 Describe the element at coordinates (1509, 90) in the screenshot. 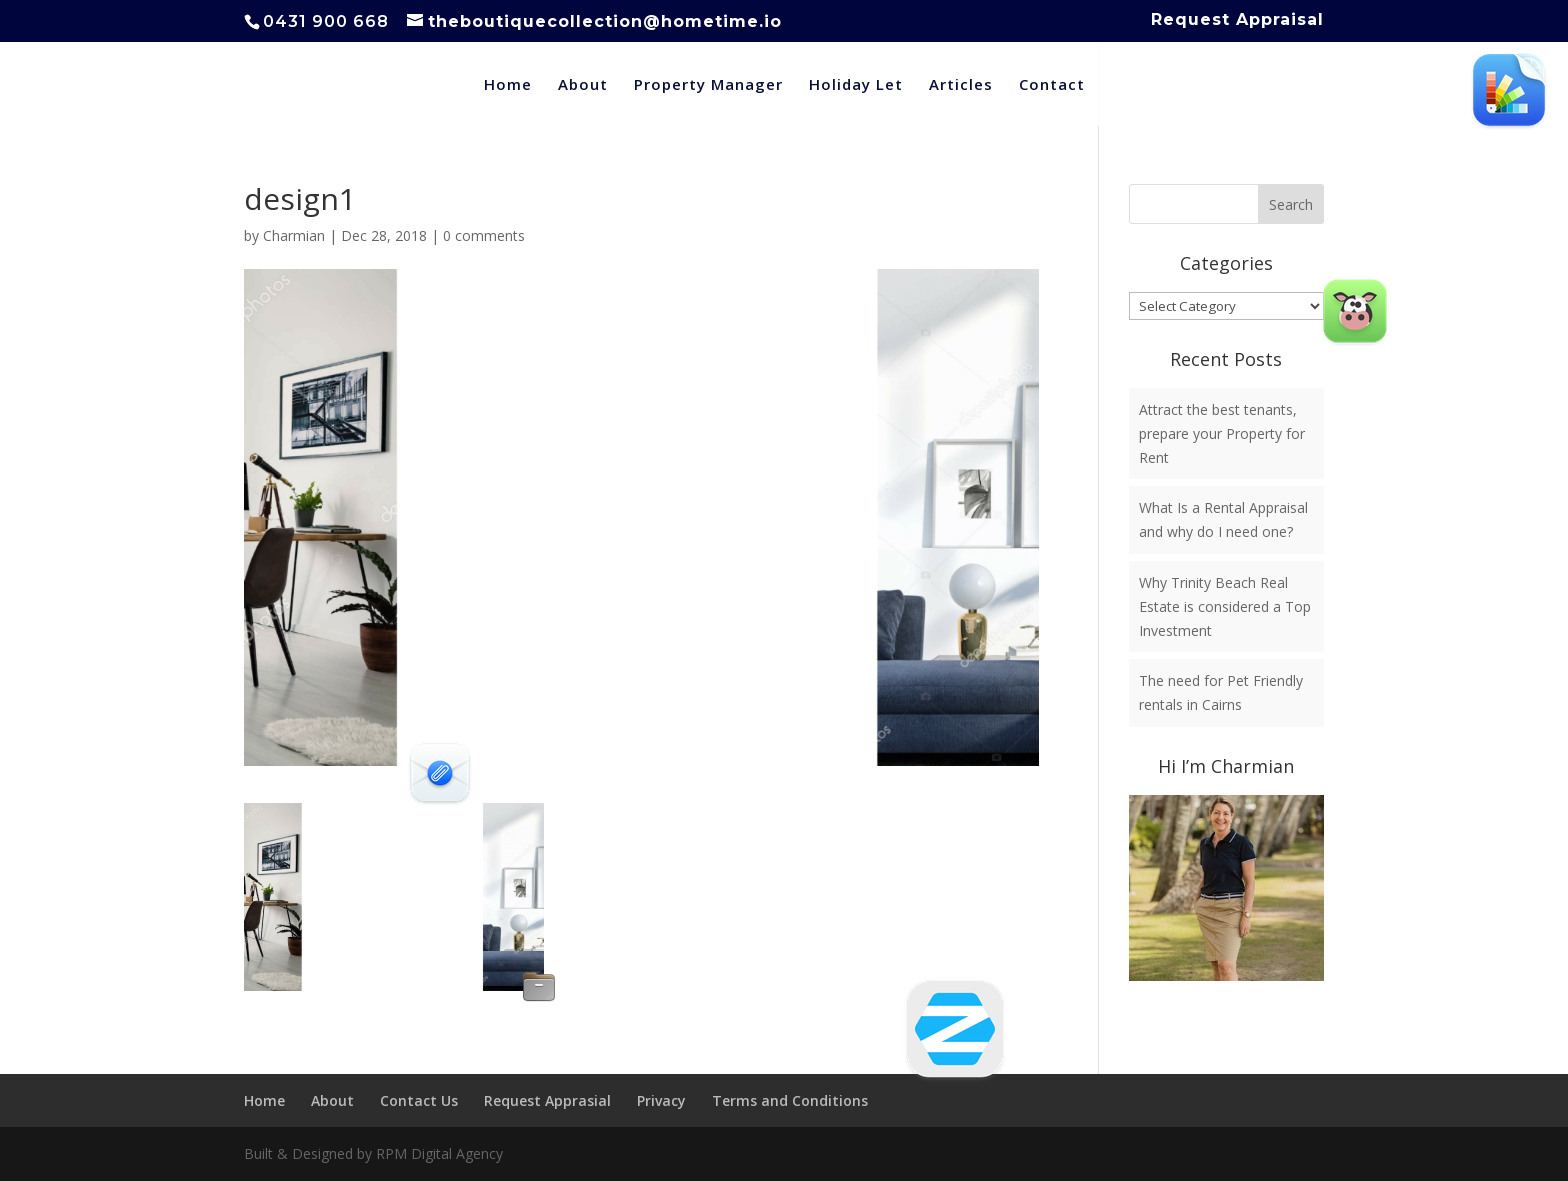

I see `open appearance and theme settings` at that location.